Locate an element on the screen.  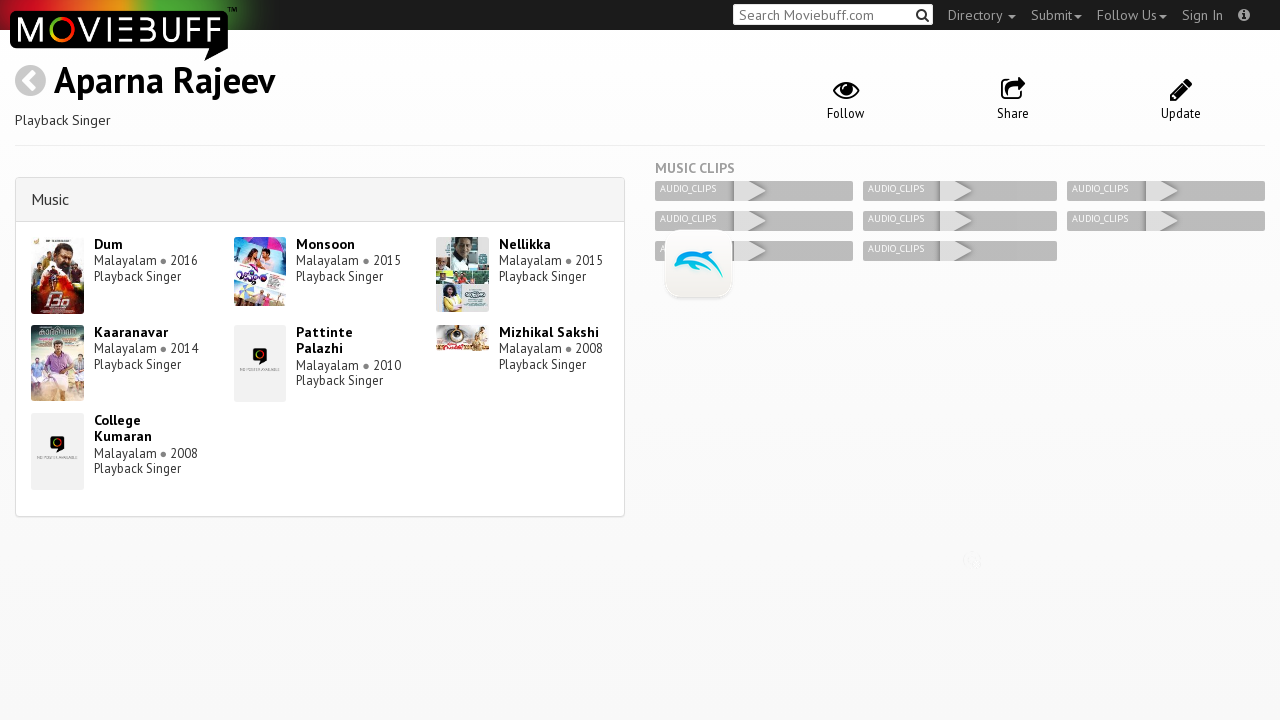
open dolphin emulator app is located at coordinates (698, 263).